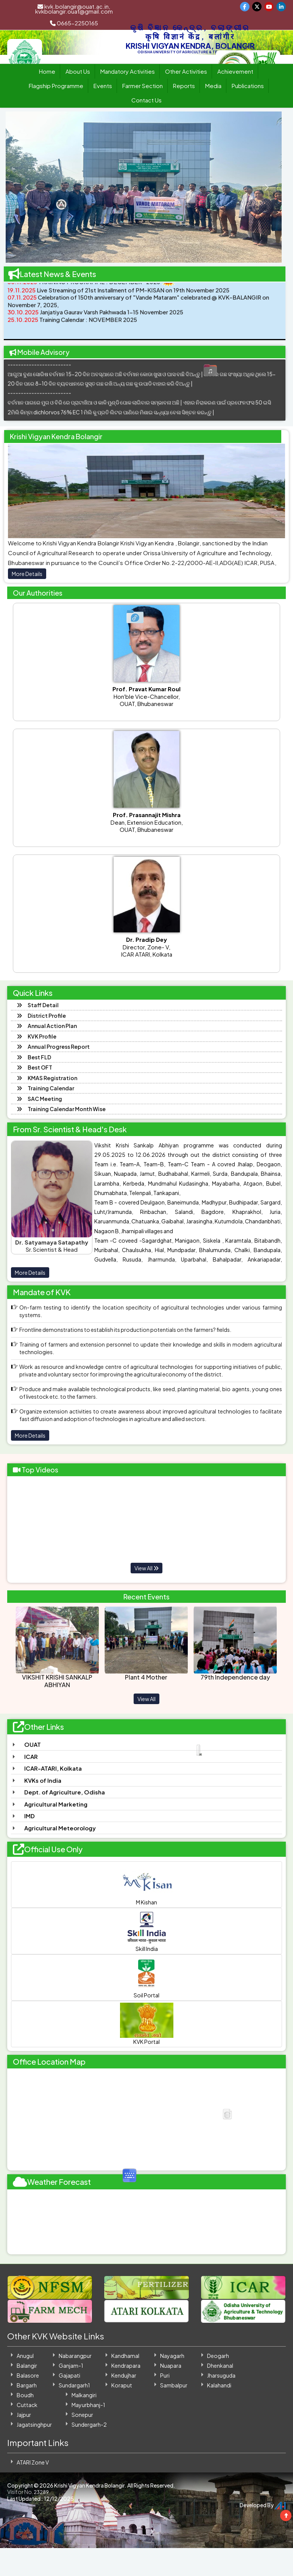 The image size is (293, 2576). What do you see at coordinates (135, 617) in the screenshot?
I see `folder containing fedora linux system files` at bounding box center [135, 617].